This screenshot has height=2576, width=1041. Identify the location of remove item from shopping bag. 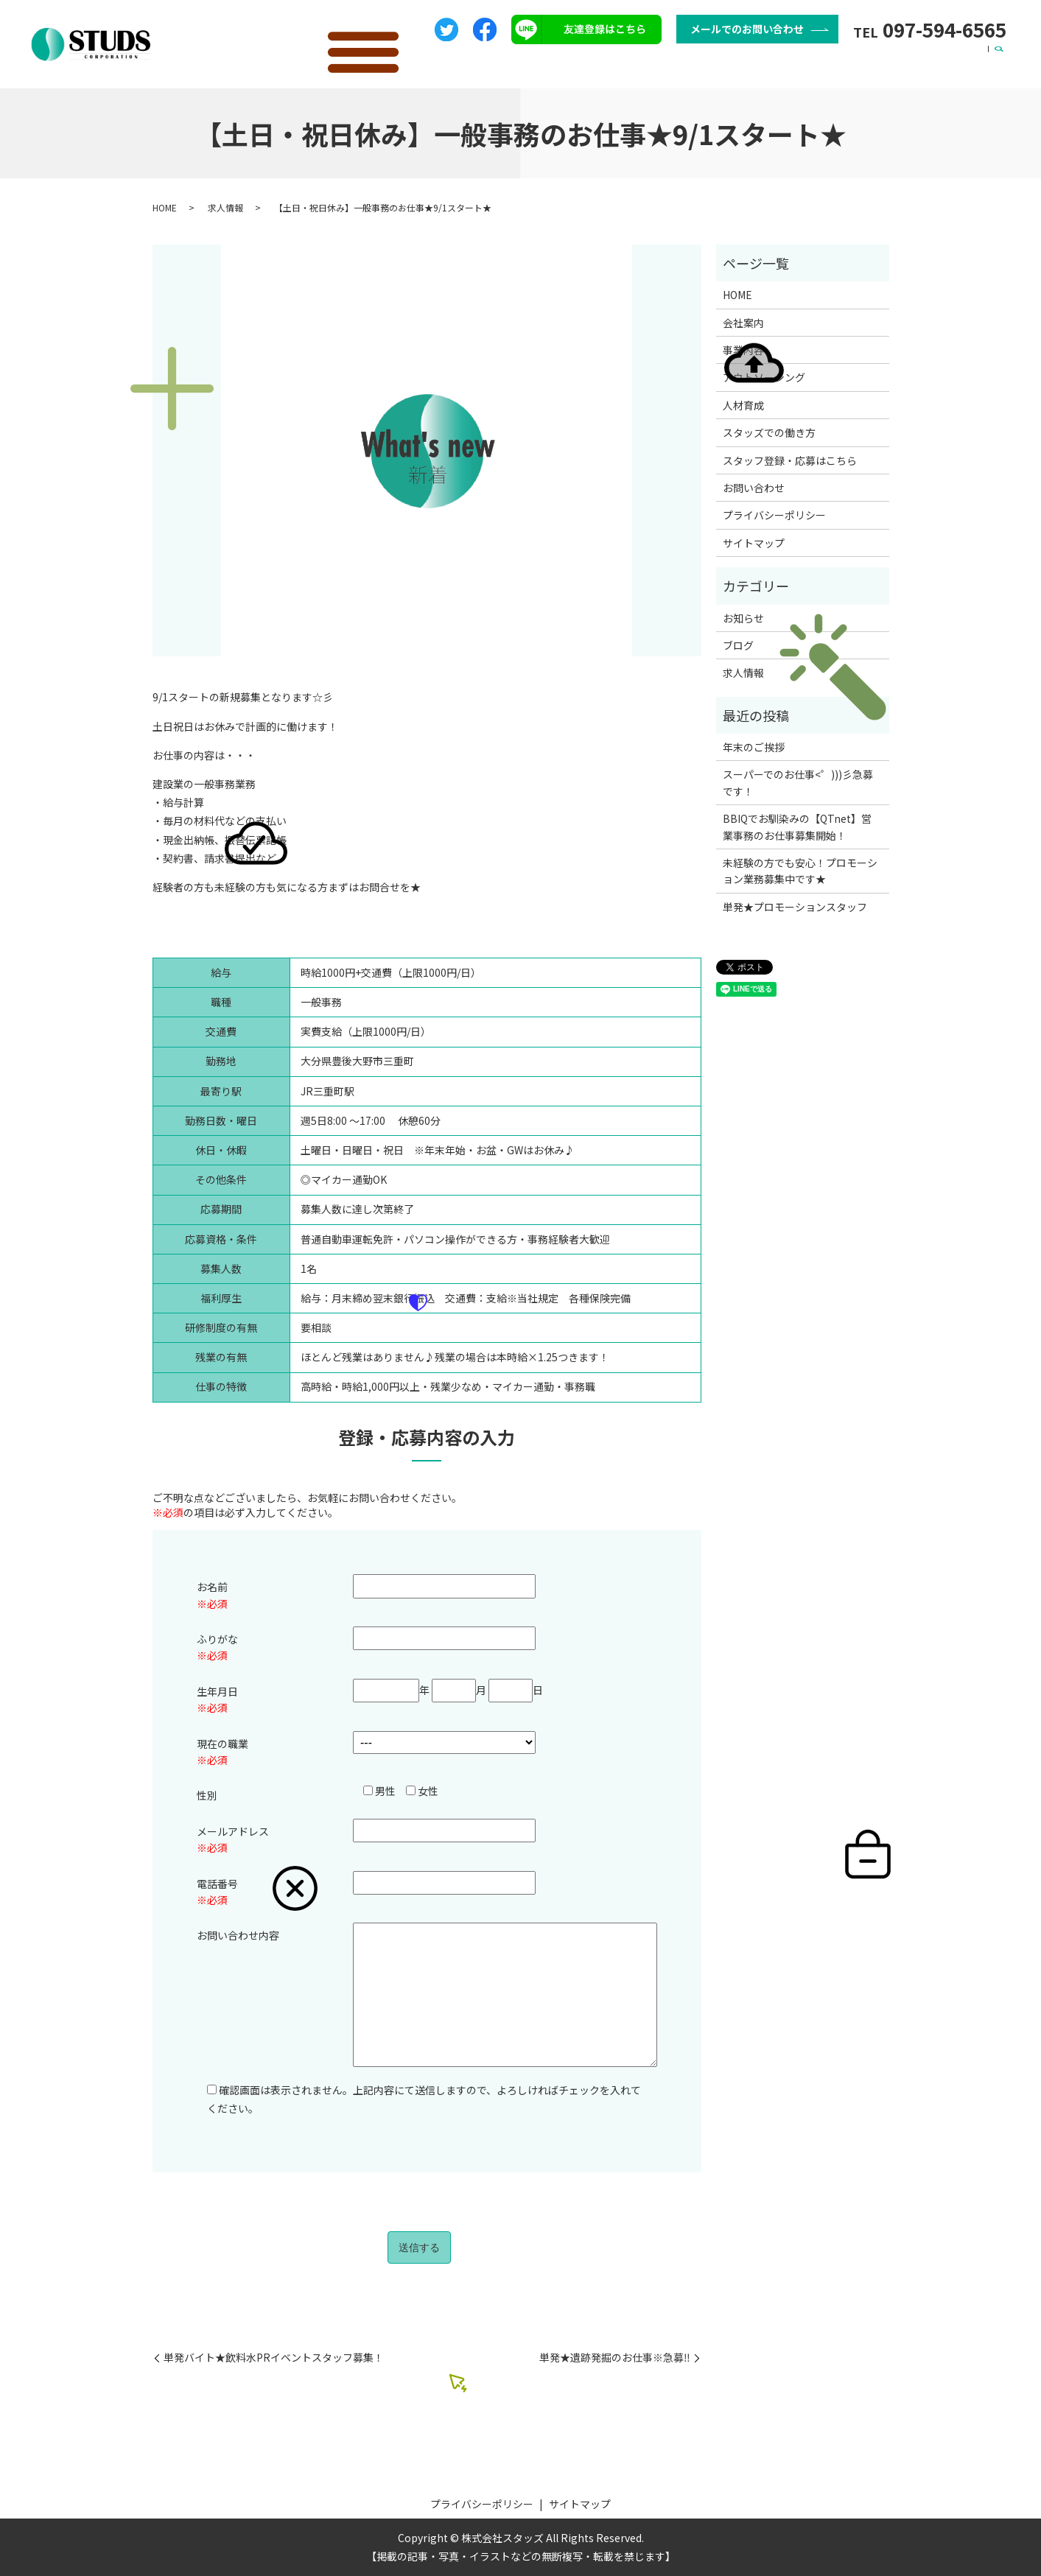
(868, 1854).